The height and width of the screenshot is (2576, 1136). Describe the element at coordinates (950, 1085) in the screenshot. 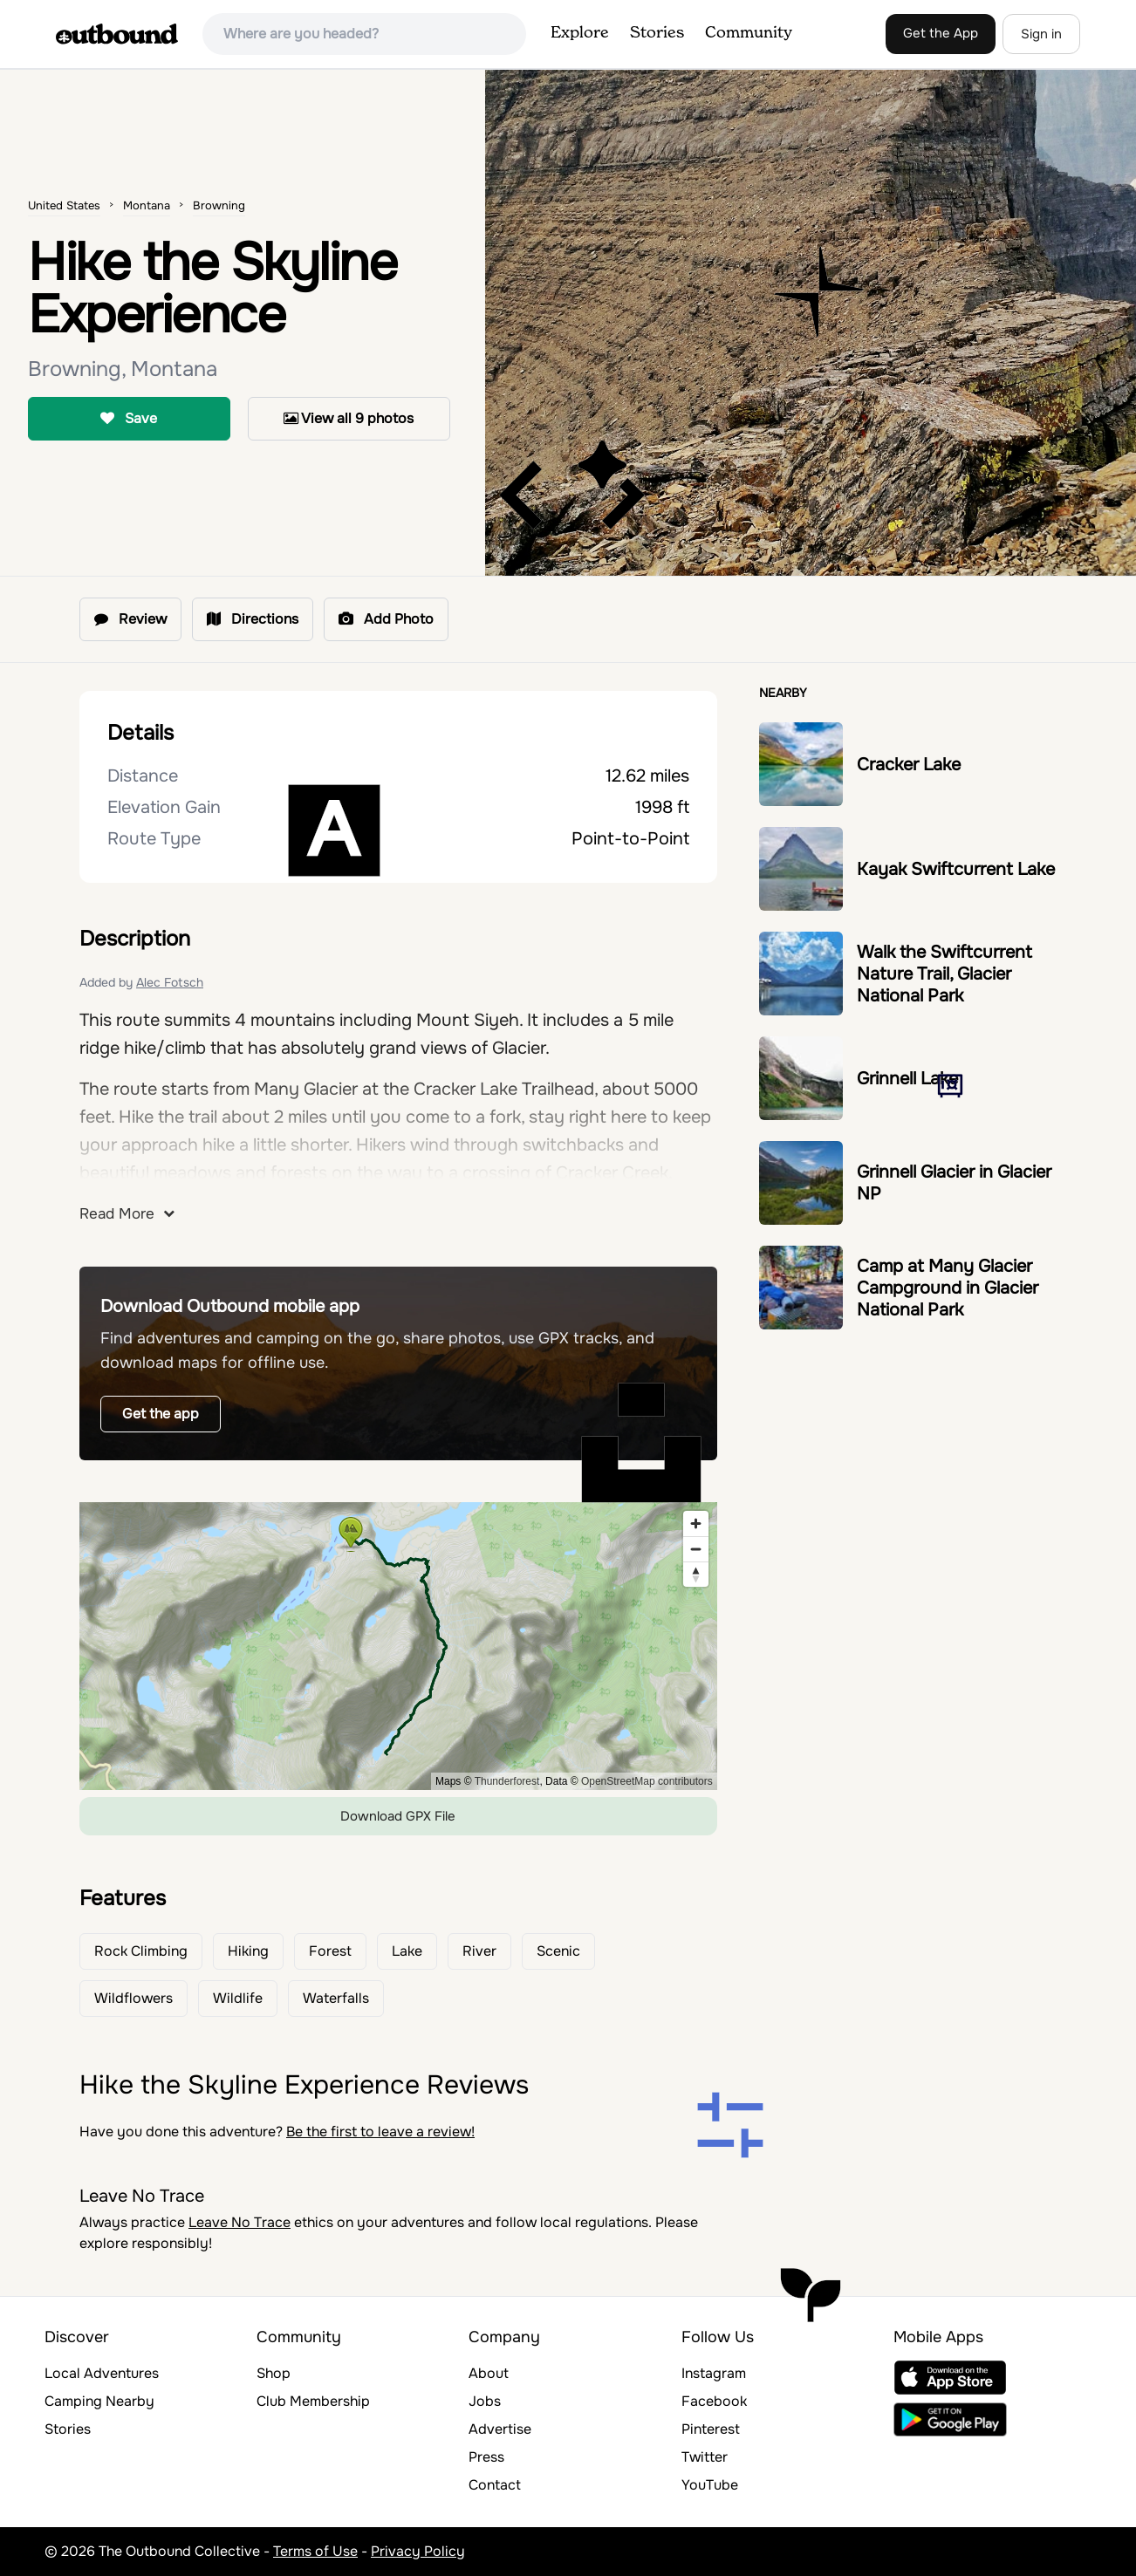

I see `access secure storage or vault features` at that location.